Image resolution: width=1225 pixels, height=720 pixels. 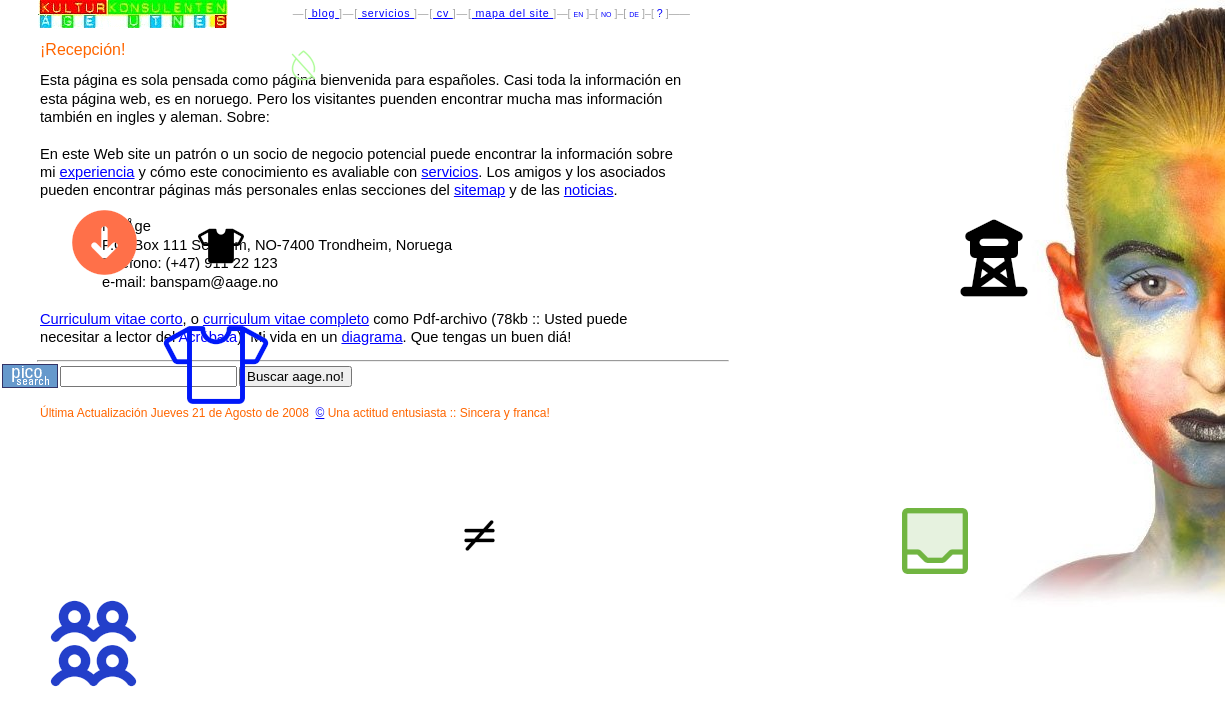 I want to click on view all team members, so click(x=93, y=643).